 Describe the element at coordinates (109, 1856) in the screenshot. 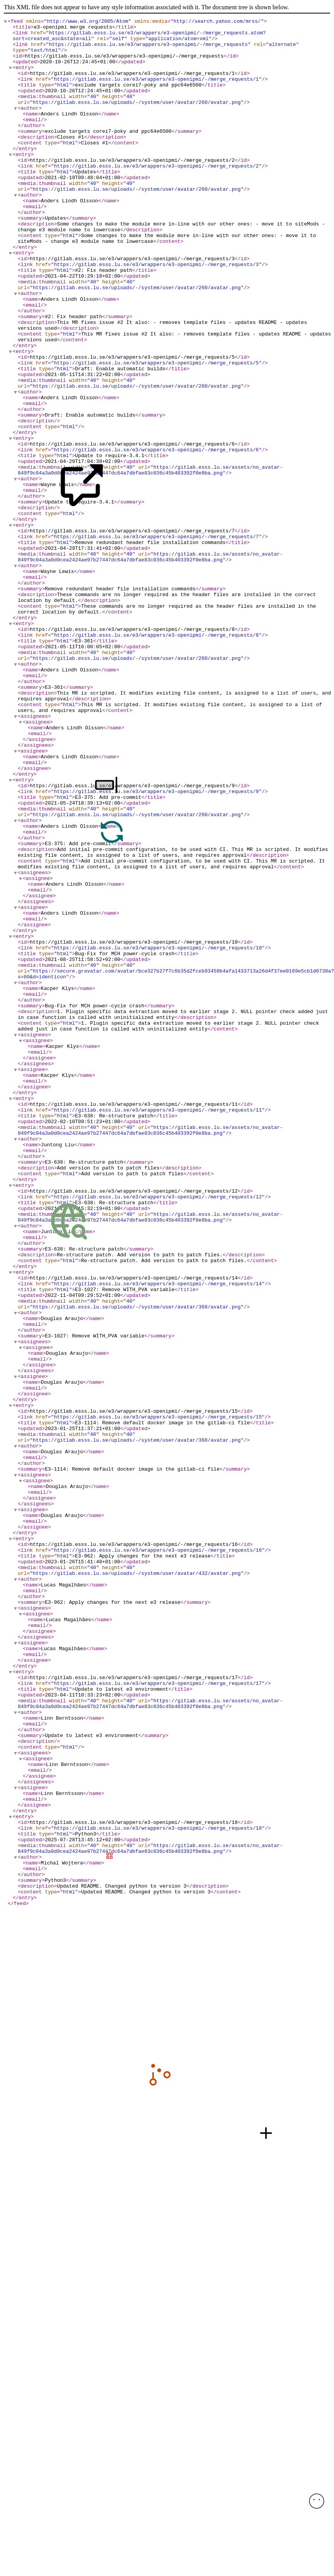

I see `view items in grid layout` at that location.